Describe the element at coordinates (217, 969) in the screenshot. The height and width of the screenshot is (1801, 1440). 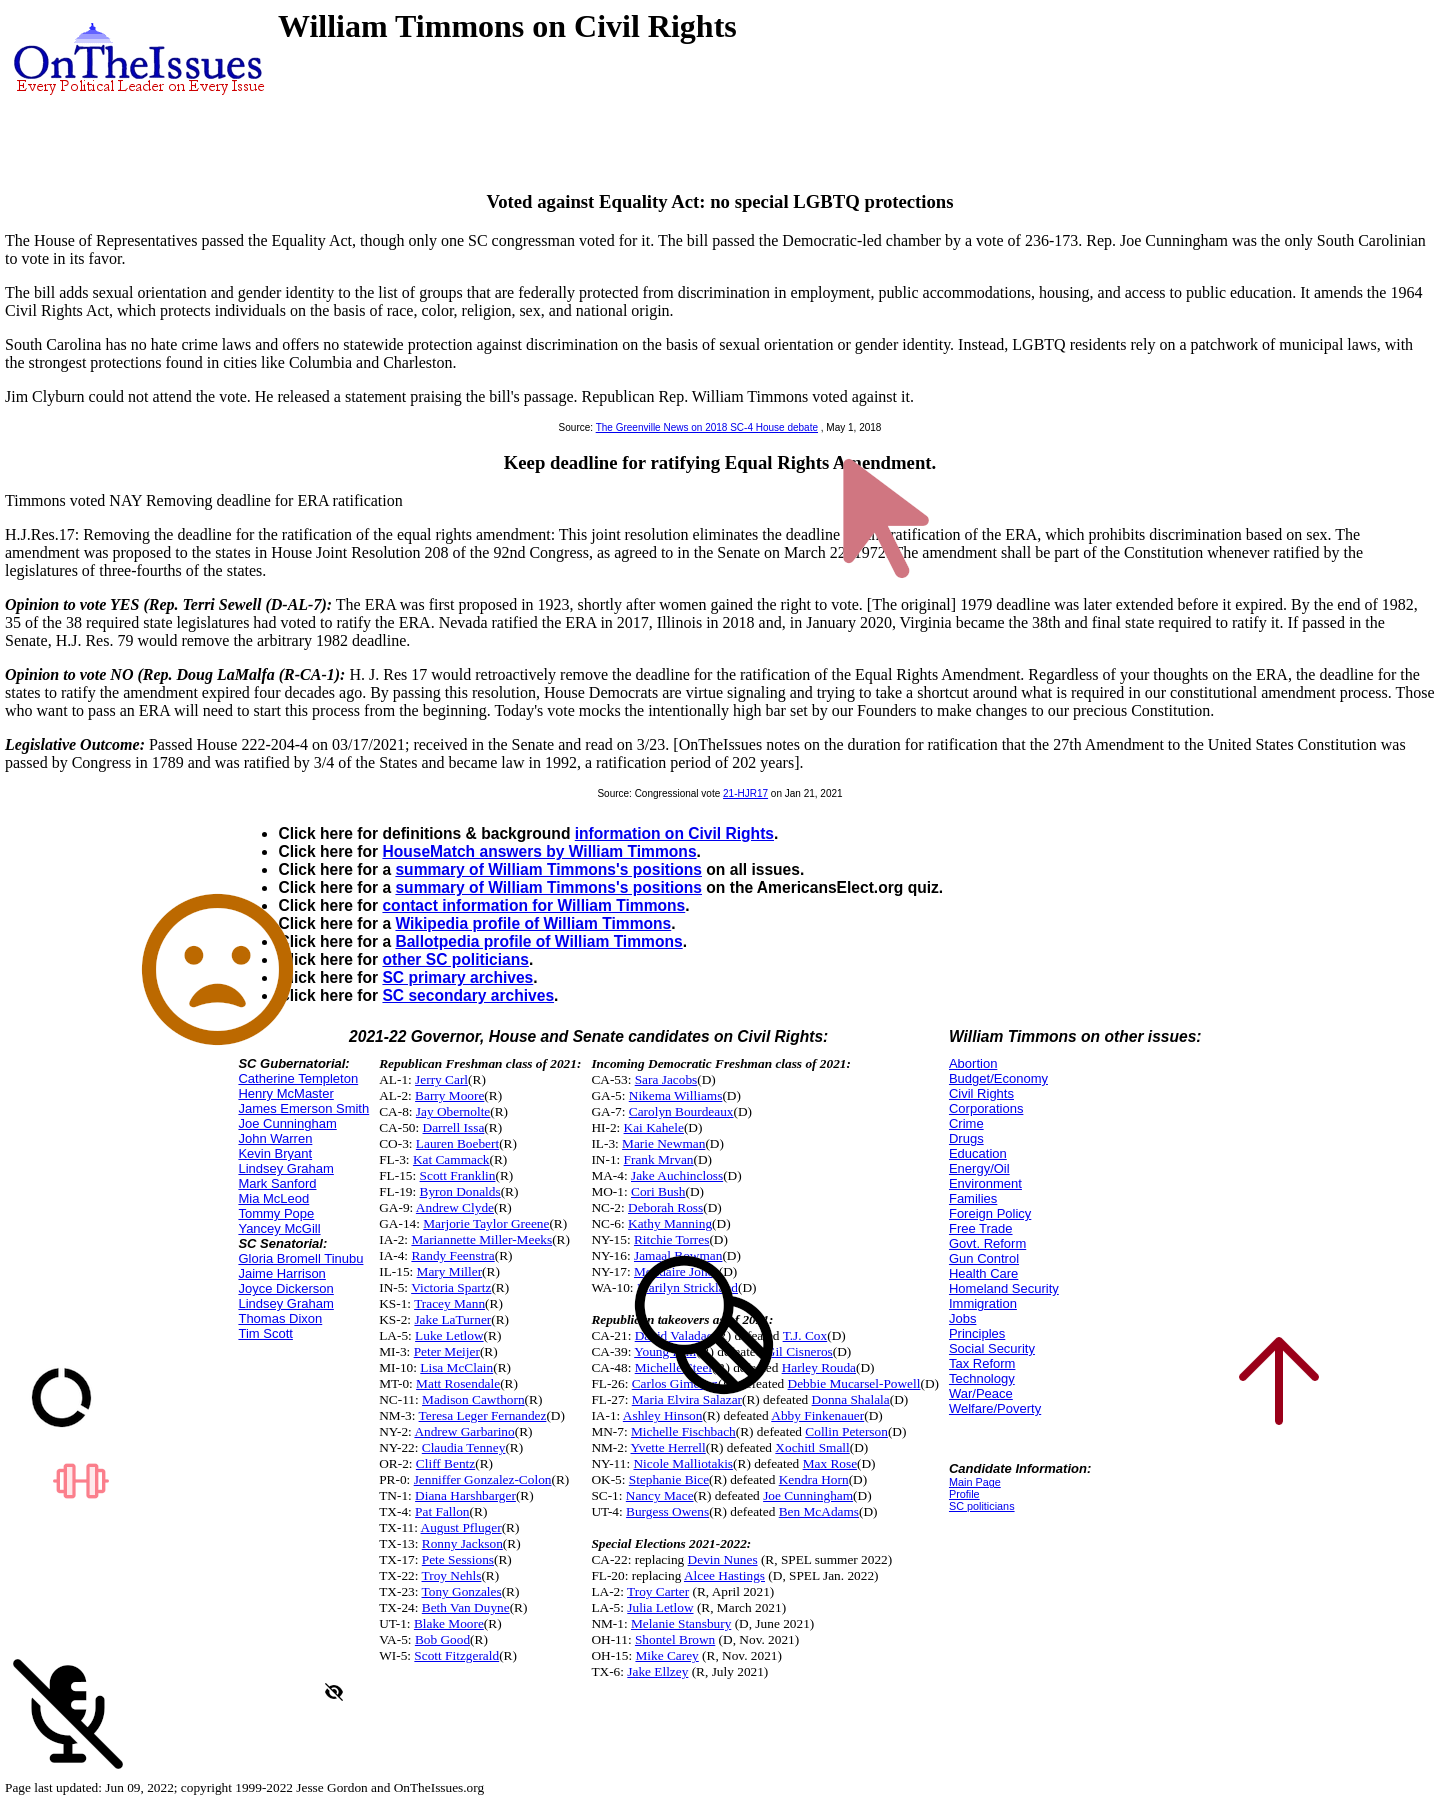
I see `indicates a negative reaction or dissatisfied feedback` at that location.